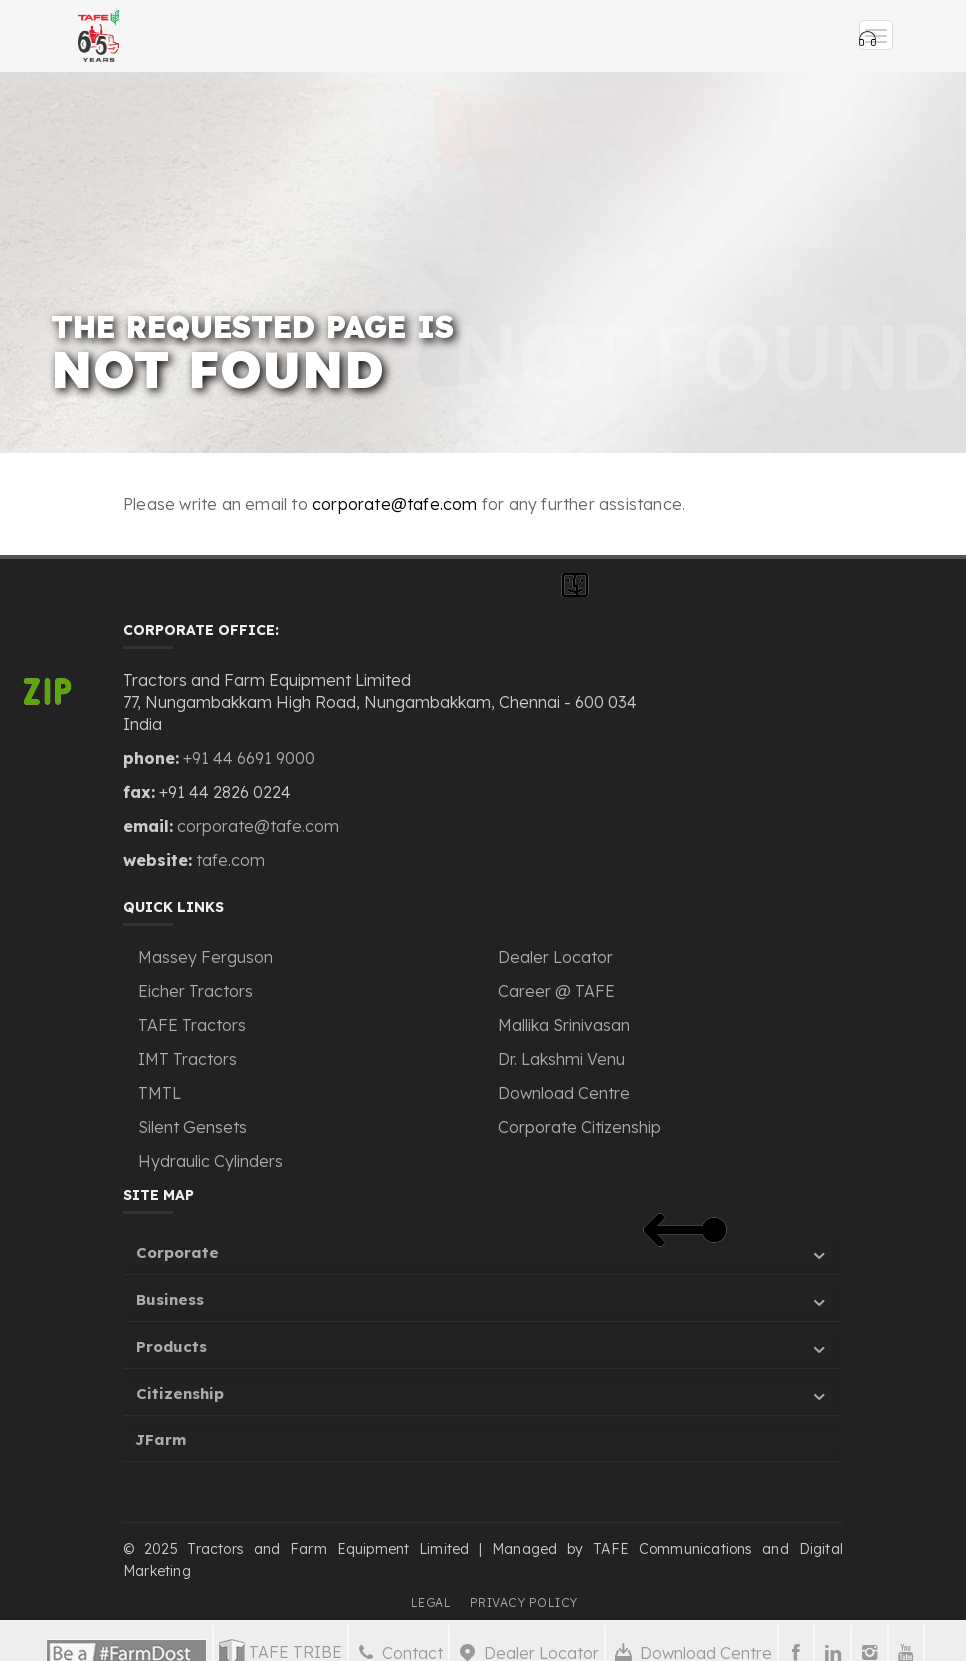 This screenshot has width=966, height=1661. I want to click on listen to audio or music, so click(867, 39).